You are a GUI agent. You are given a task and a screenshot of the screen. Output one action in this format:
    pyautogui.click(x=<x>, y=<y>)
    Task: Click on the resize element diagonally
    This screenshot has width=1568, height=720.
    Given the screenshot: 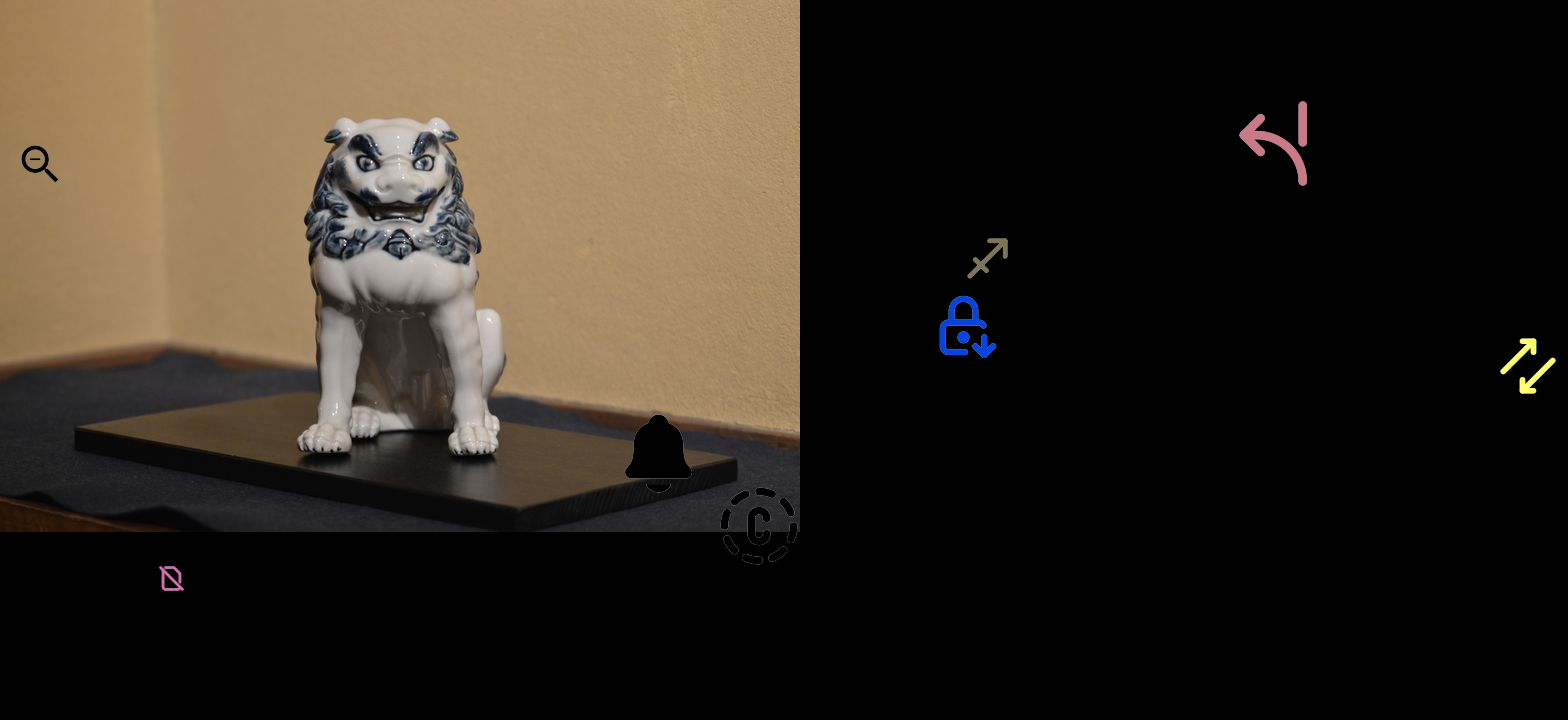 What is the action you would take?
    pyautogui.click(x=1528, y=366)
    